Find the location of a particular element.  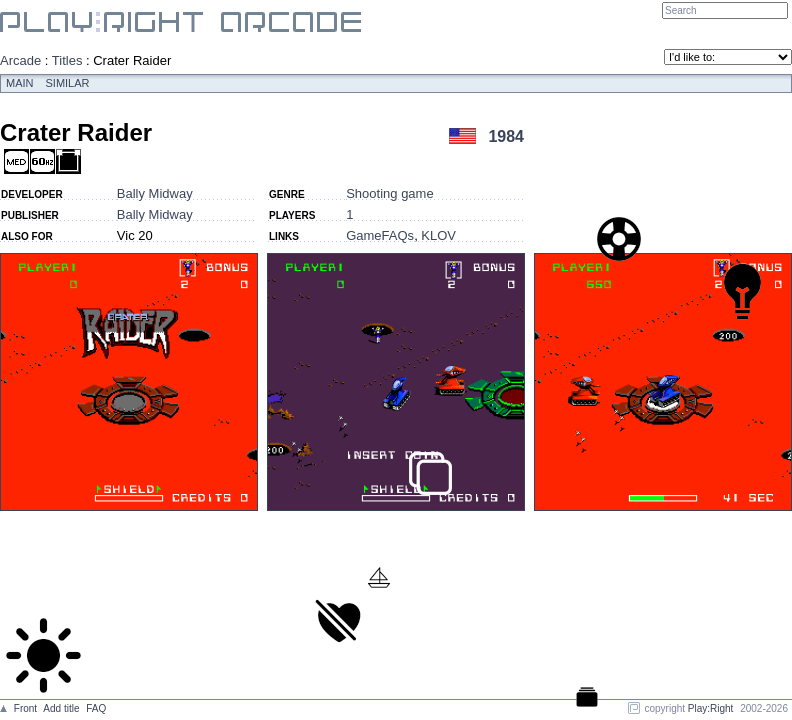

remove from favorites is located at coordinates (338, 621).